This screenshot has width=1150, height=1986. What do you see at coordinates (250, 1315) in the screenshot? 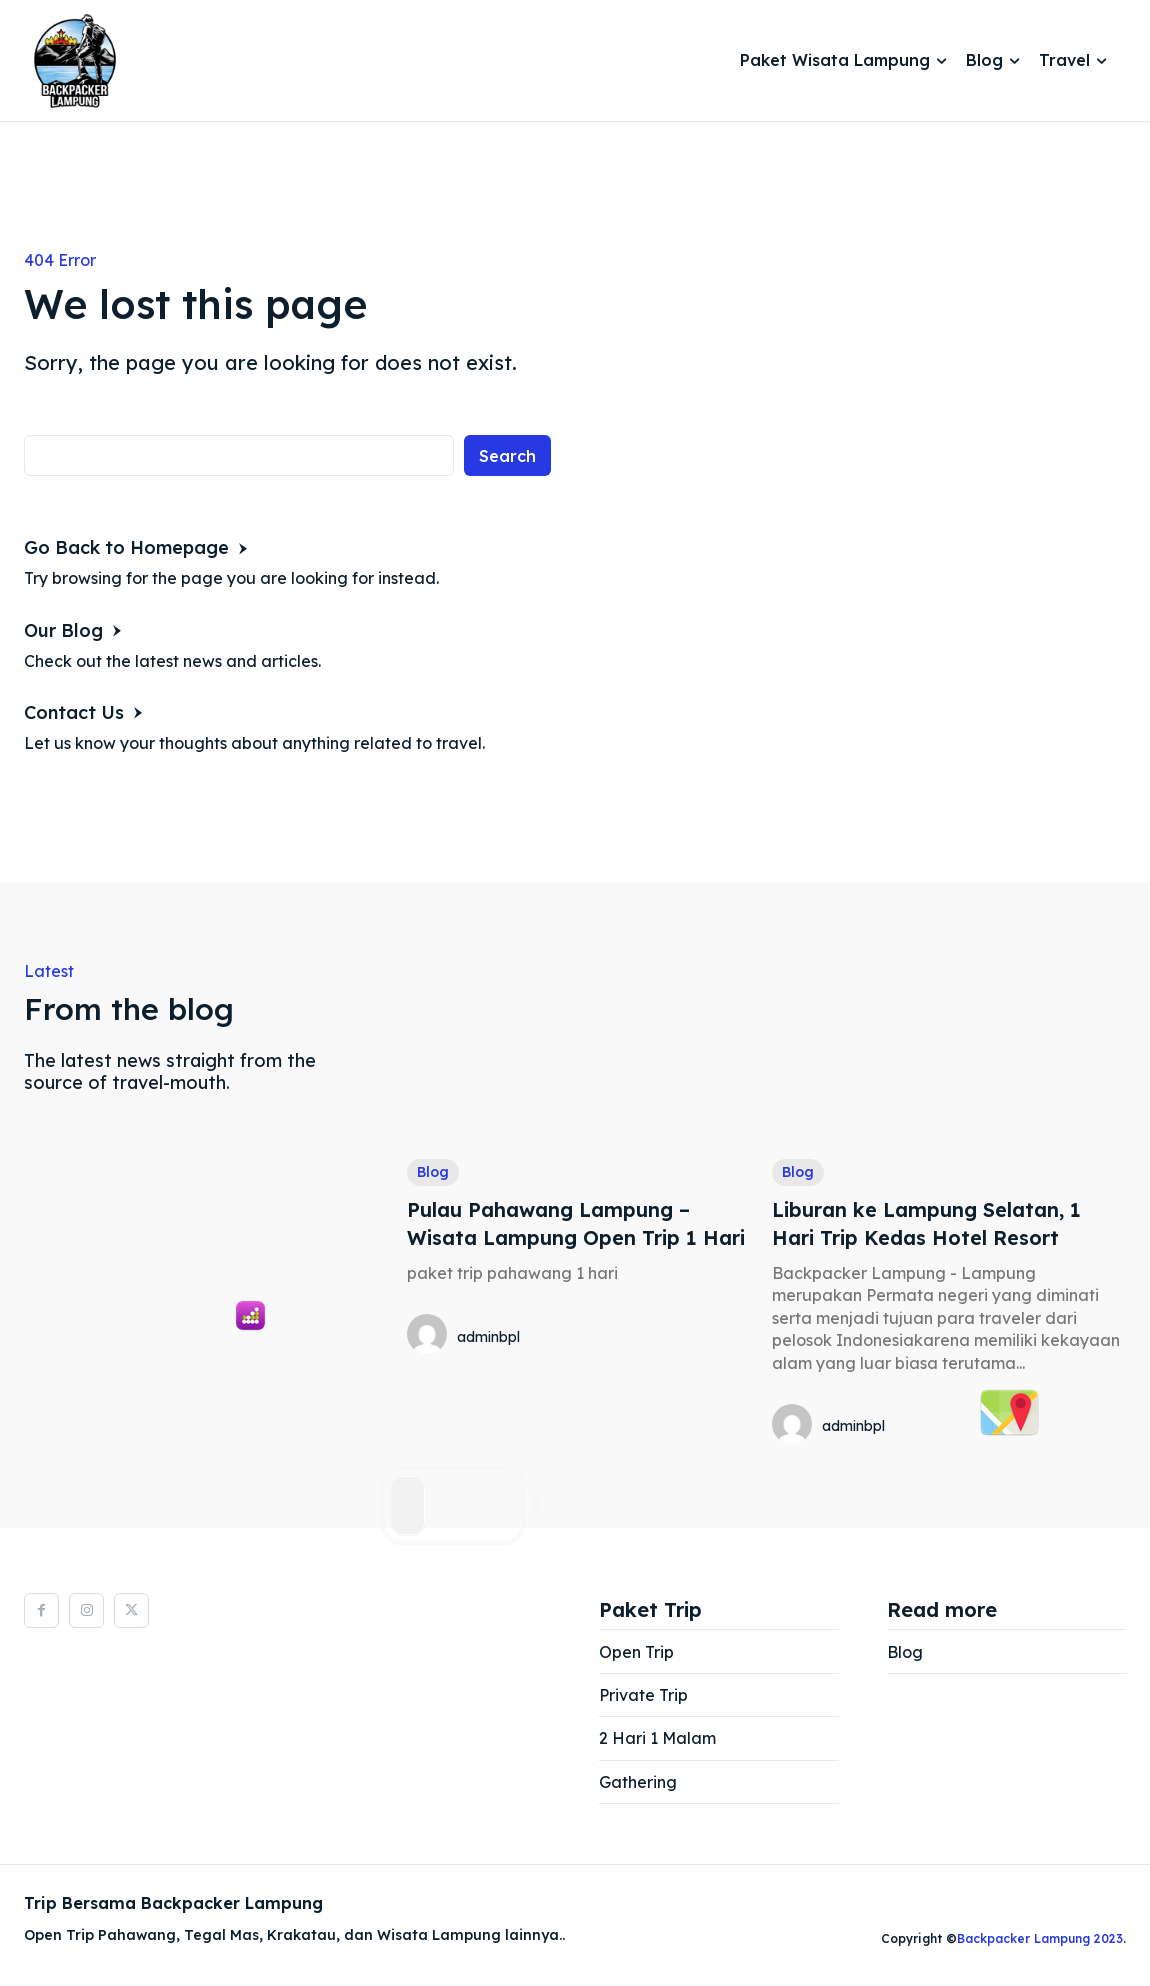
I see `launch the four in a row game app` at bounding box center [250, 1315].